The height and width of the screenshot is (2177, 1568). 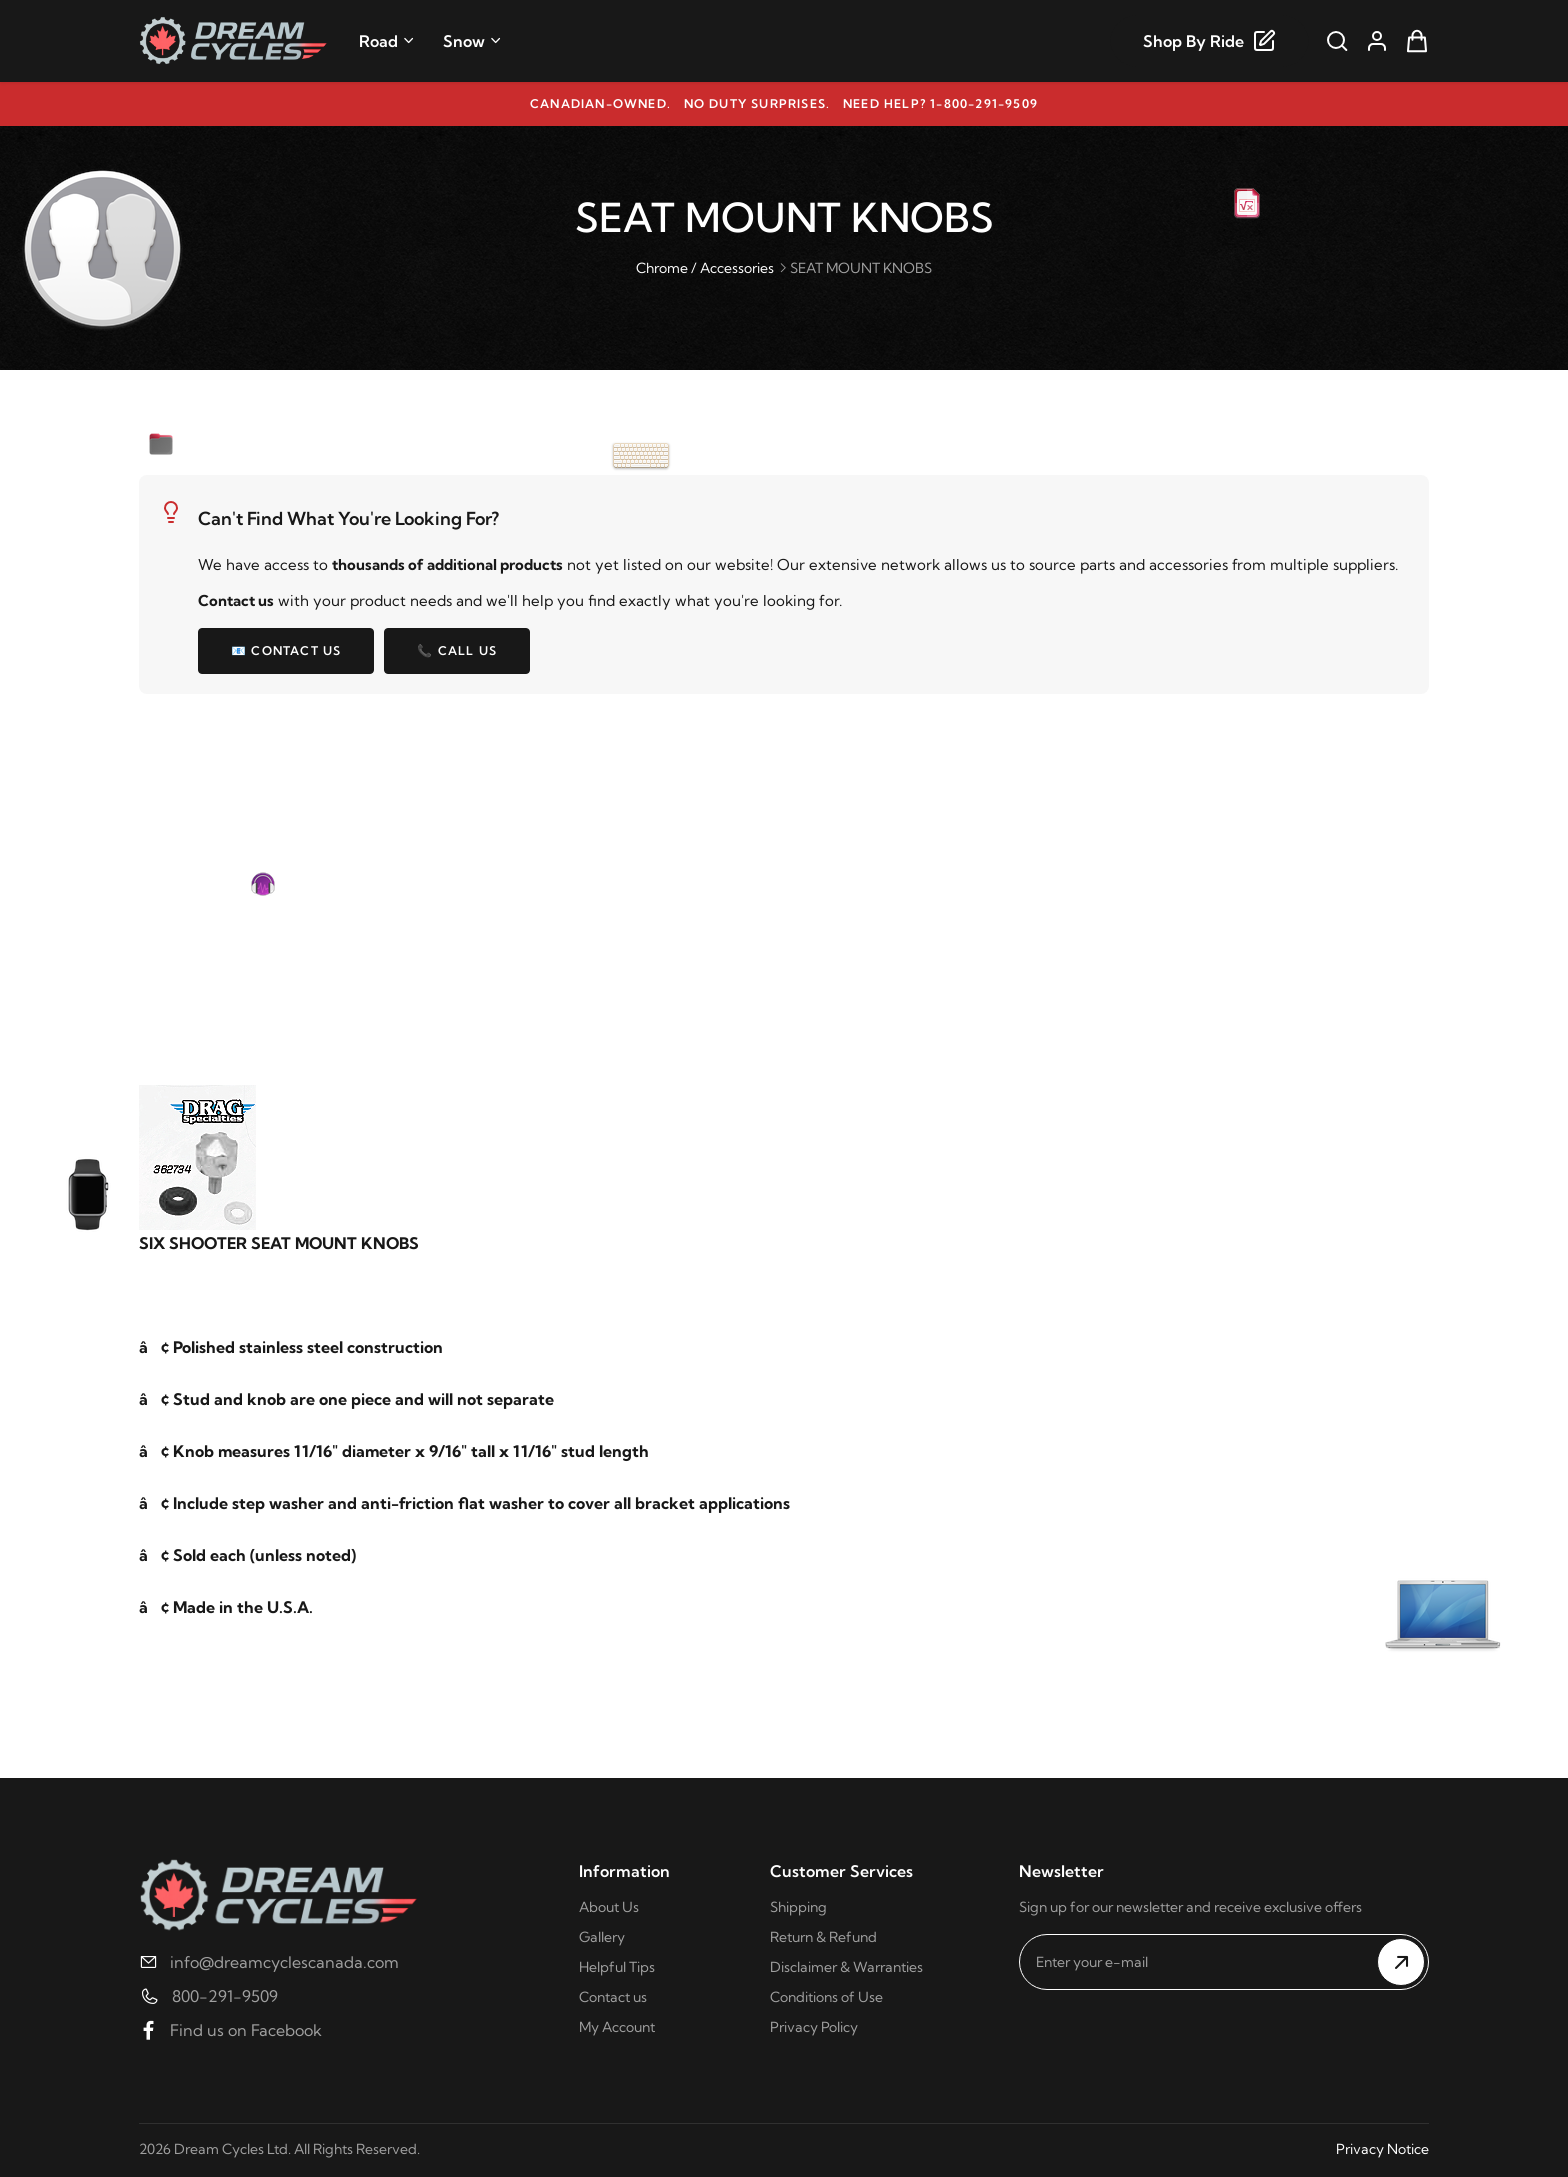 What do you see at coordinates (1443, 1613) in the screenshot?
I see `represents a macbook pro device in system settings` at bounding box center [1443, 1613].